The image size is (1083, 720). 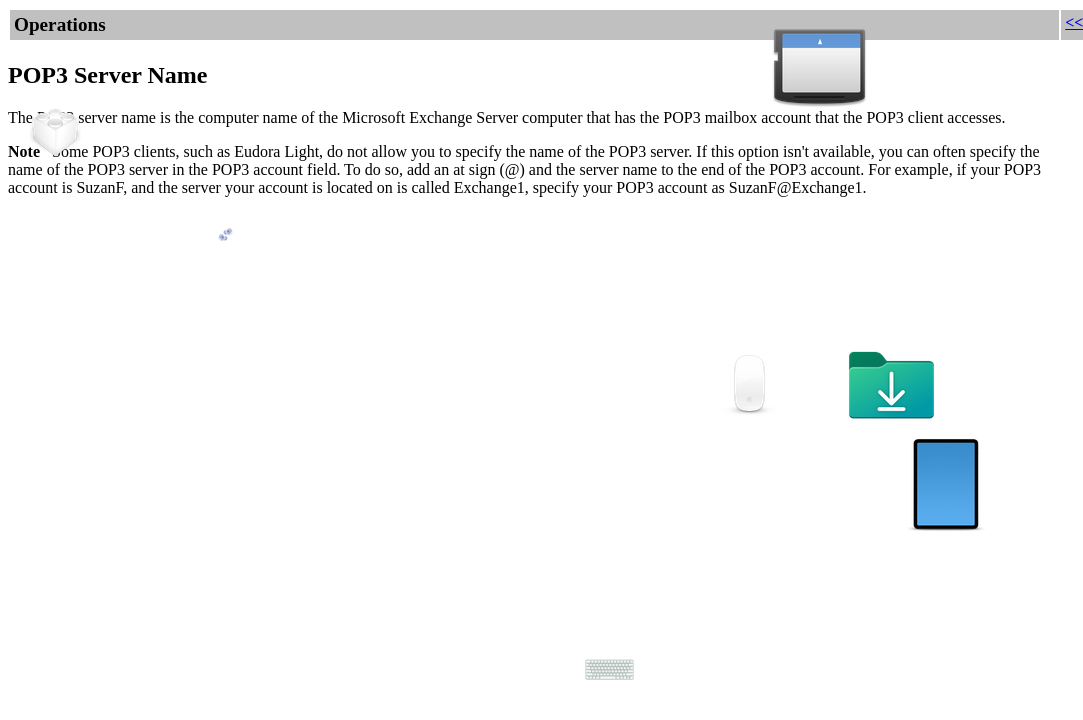 What do you see at coordinates (609, 669) in the screenshot?
I see `bluetooth keyboard connected successfully` at bounding box center [609, 669].